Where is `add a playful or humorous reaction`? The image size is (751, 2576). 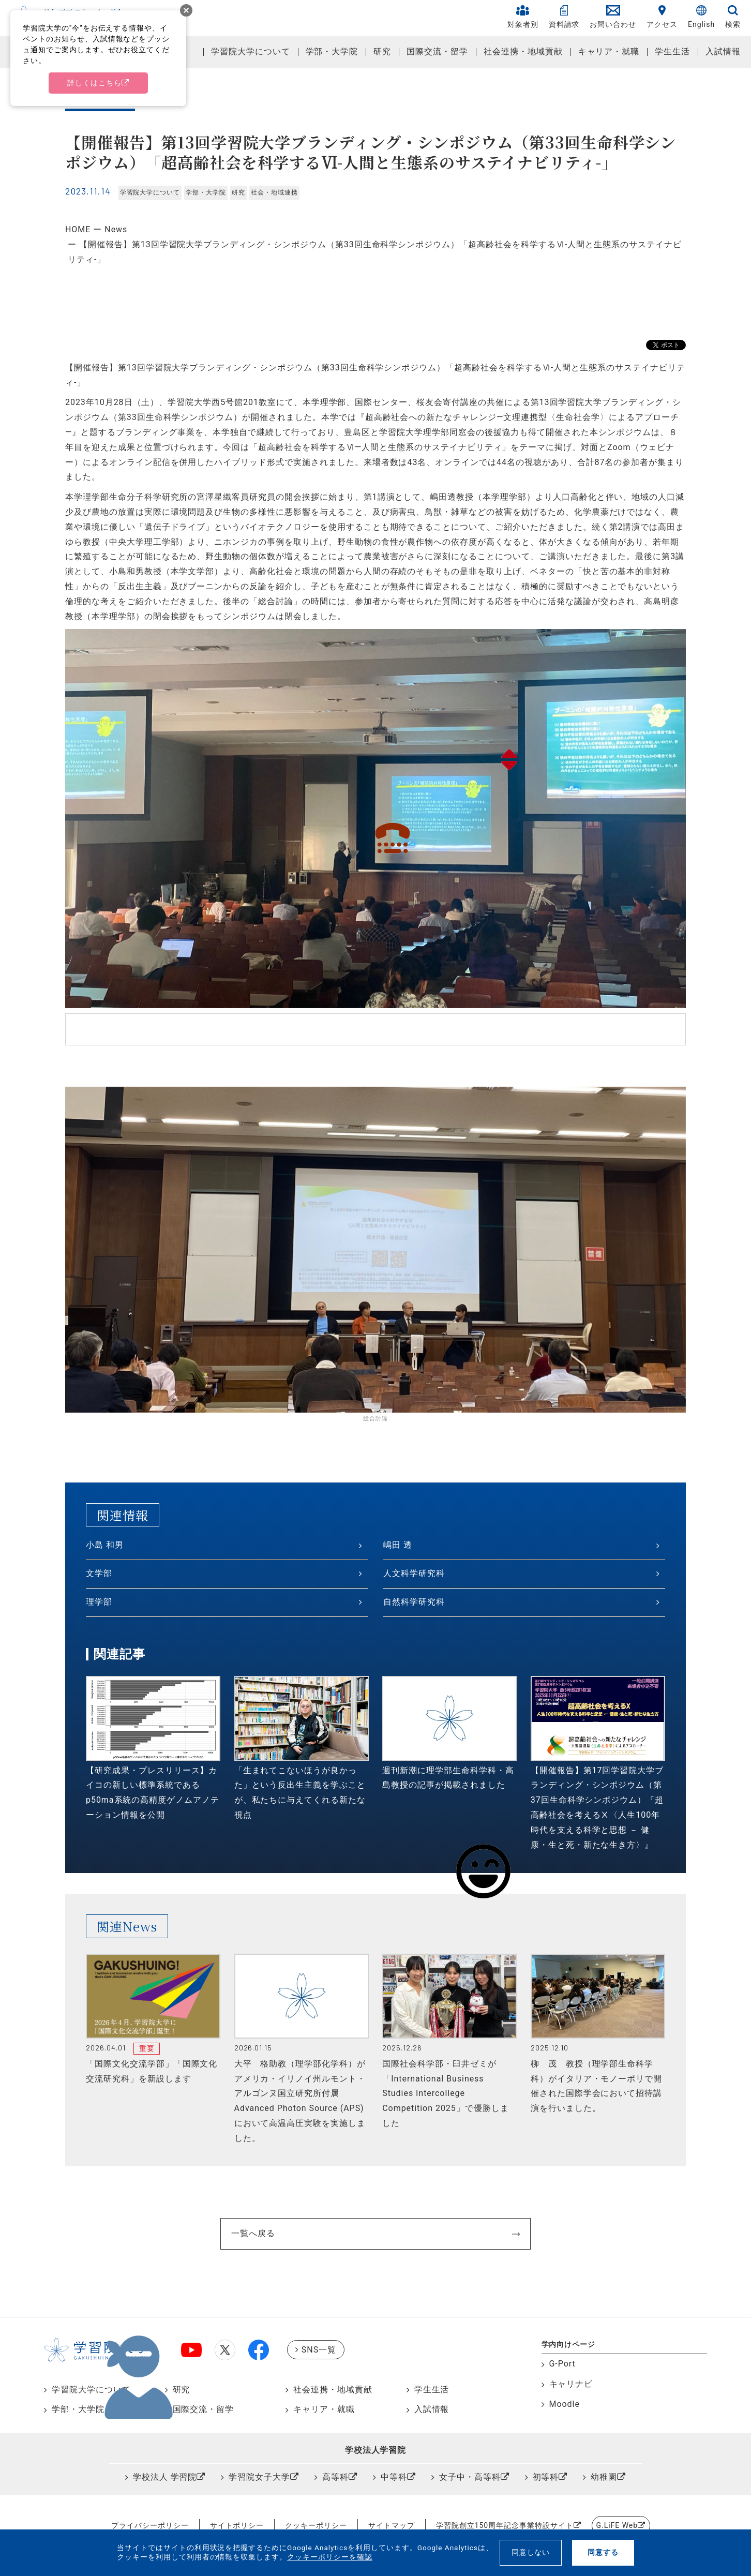 add a playful or humorous reaction is located at coordinates (483, 1871).